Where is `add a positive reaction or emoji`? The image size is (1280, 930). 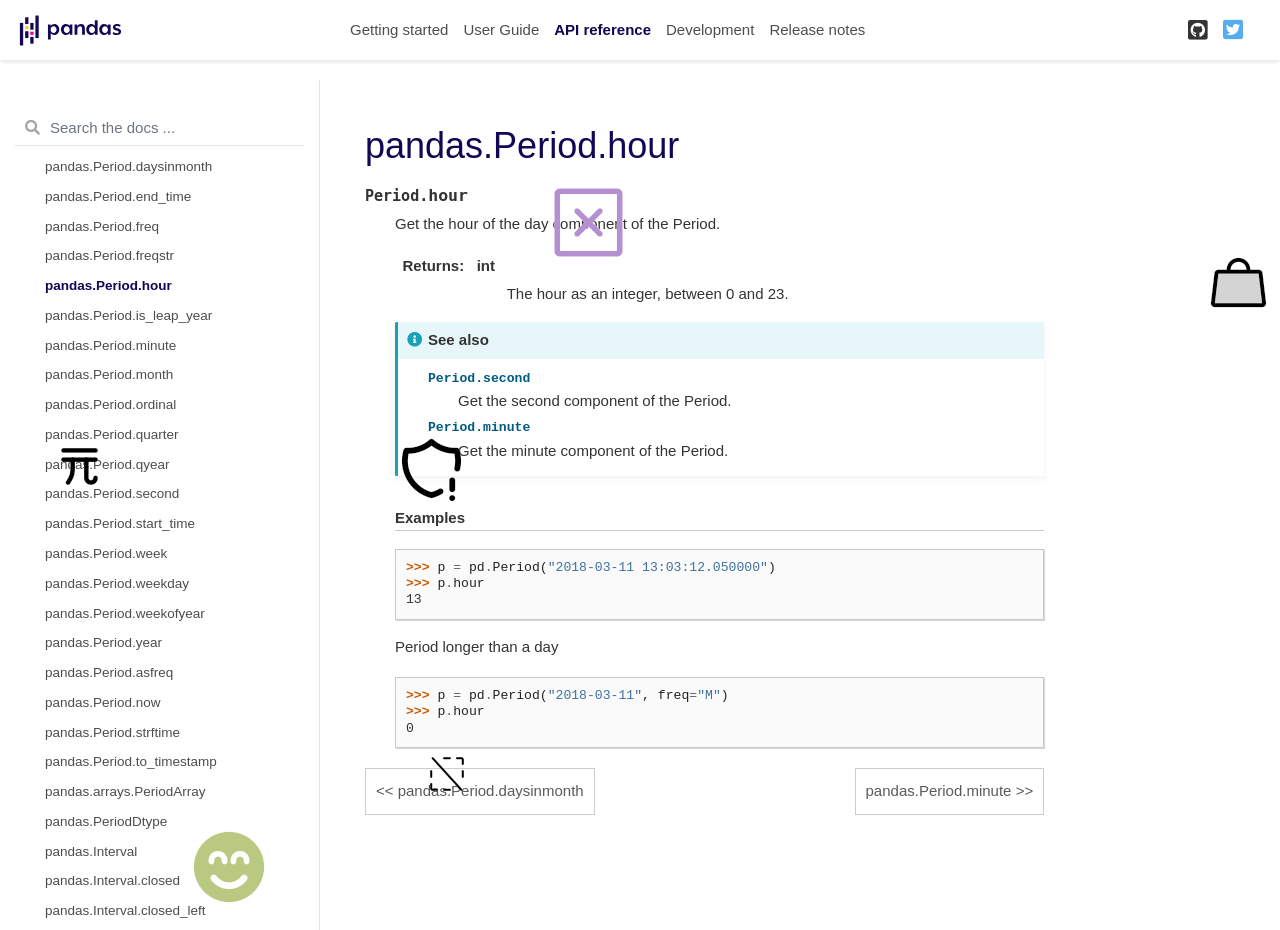 add a positive reaction or emoji is located at coordinates (229, 867).